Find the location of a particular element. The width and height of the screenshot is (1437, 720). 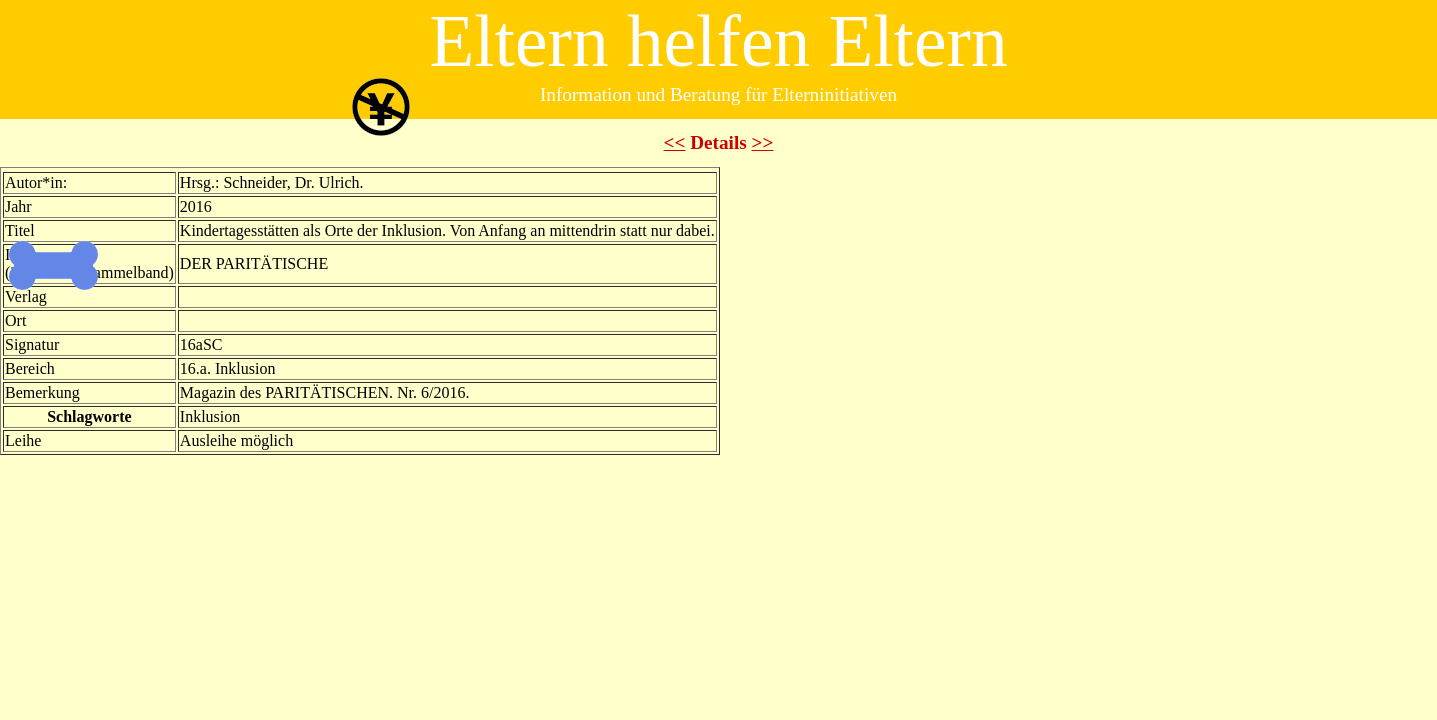

indicates non-commercial use license for Japan (yen symbol) is located at coordinates (381, 107).